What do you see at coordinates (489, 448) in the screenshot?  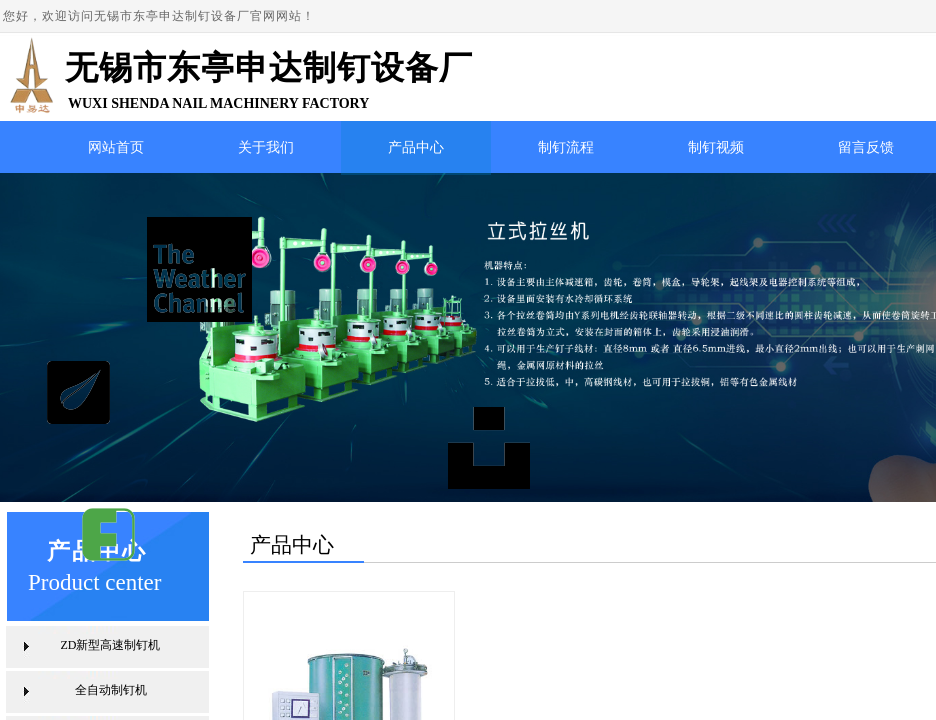 I see `open unsplash to browse stock photos` at bounding box center [489, 448].